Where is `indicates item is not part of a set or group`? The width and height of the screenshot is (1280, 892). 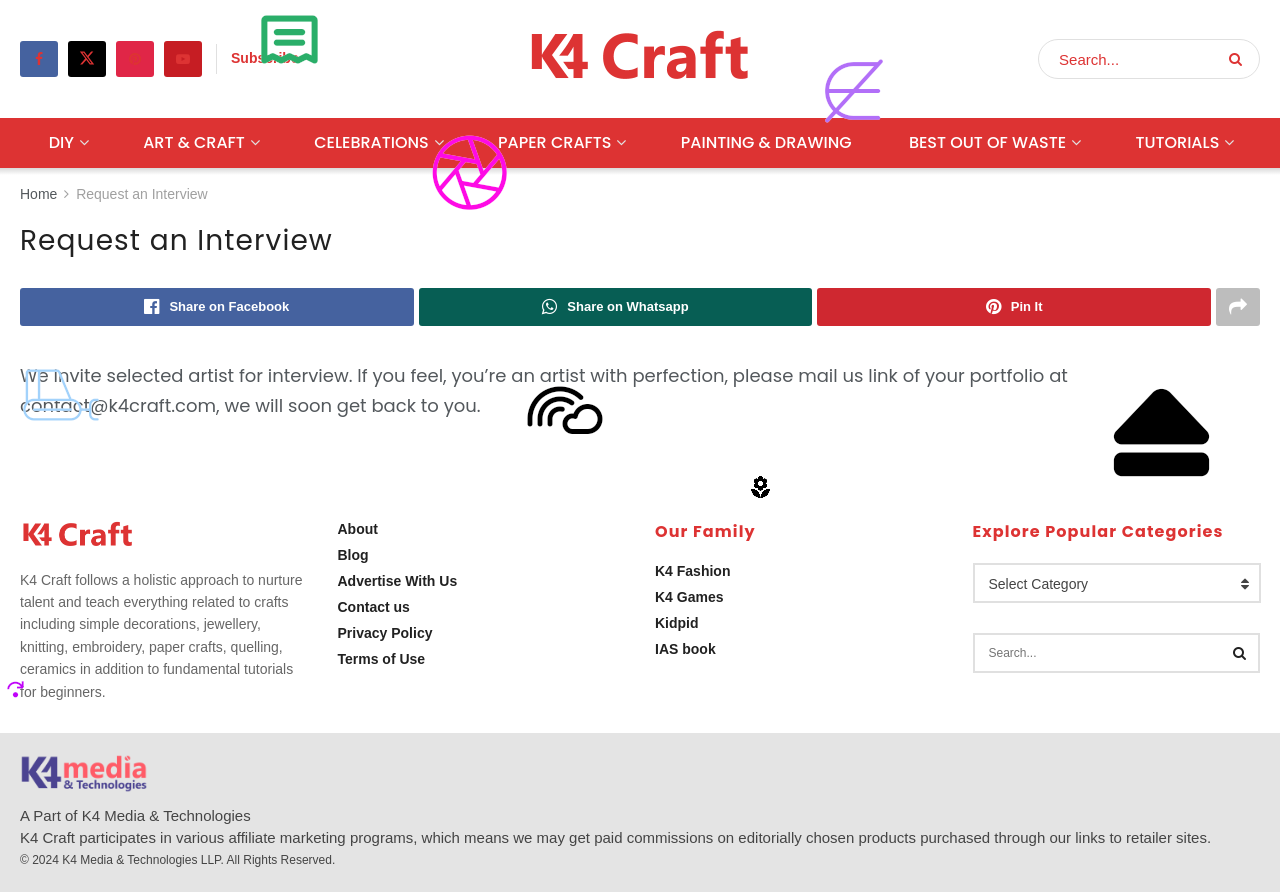 indicates item is not part of a set or group is located at coordinates (854, 91).